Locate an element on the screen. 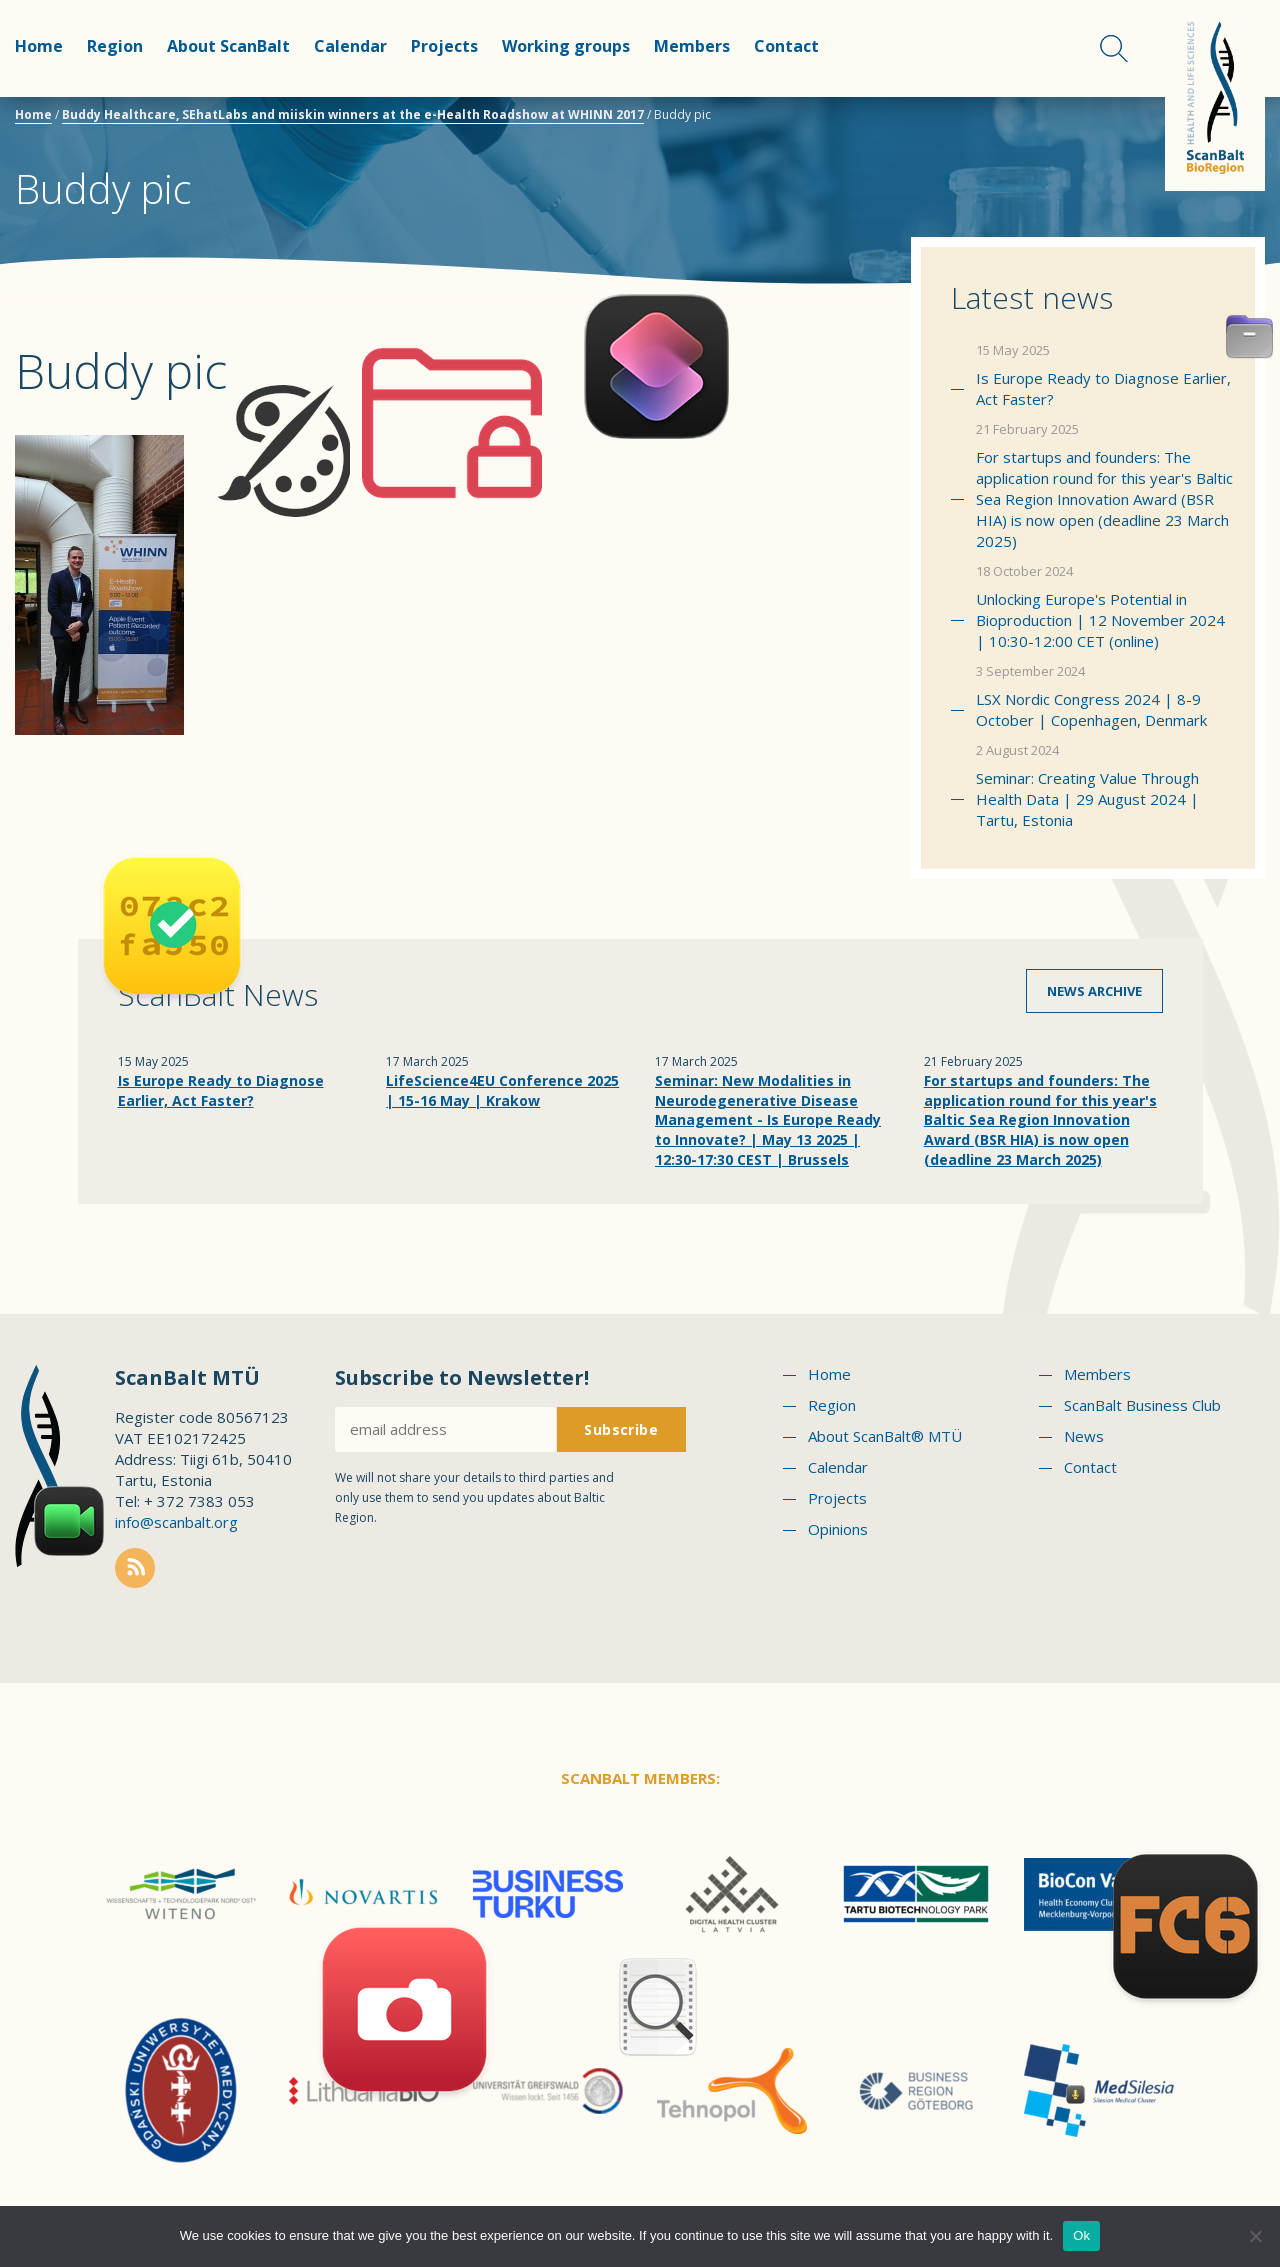 This screenshot has width=1280, height=2267. open amarok podcast app is located at coordinates (1075, 2094).